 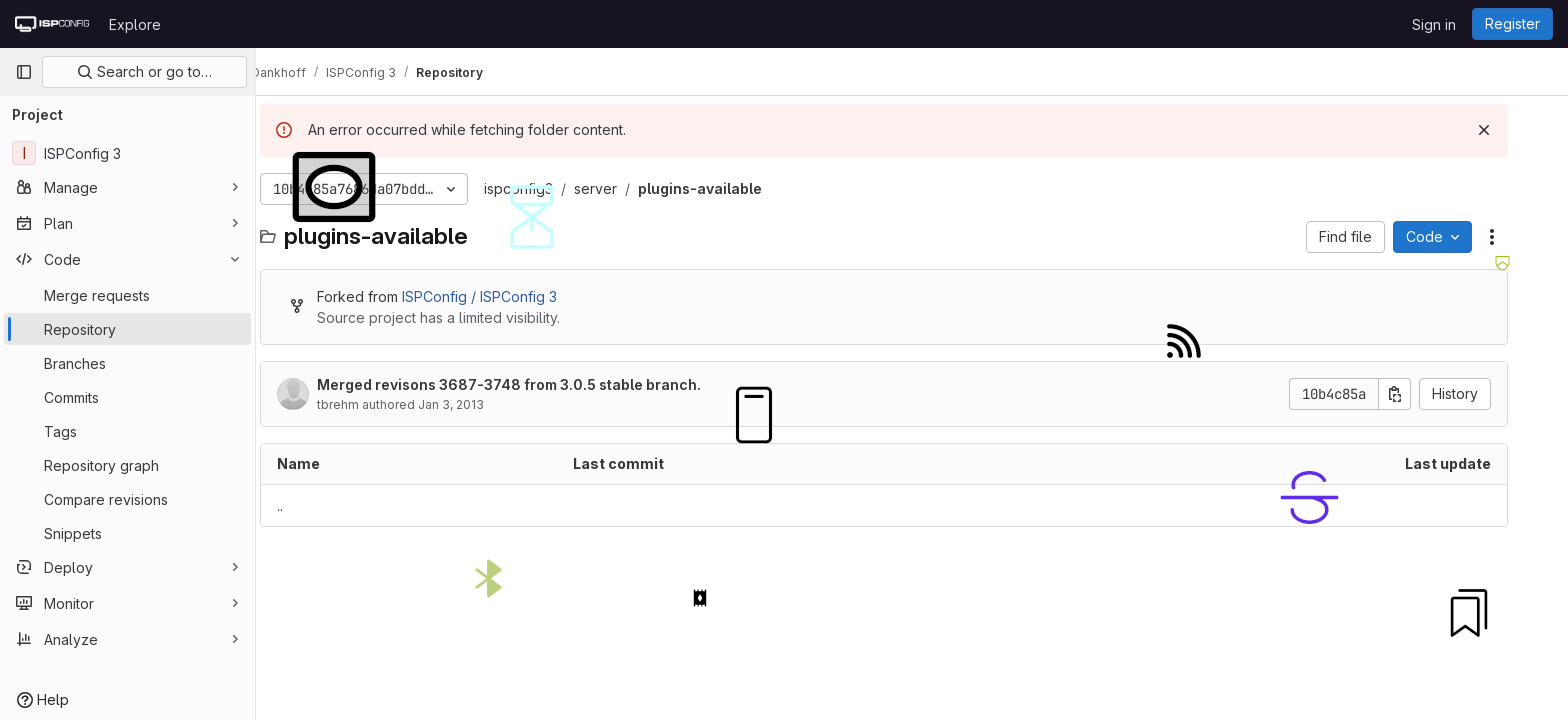 I want to click on access security or protection settings, so click(x=1502, y=262).